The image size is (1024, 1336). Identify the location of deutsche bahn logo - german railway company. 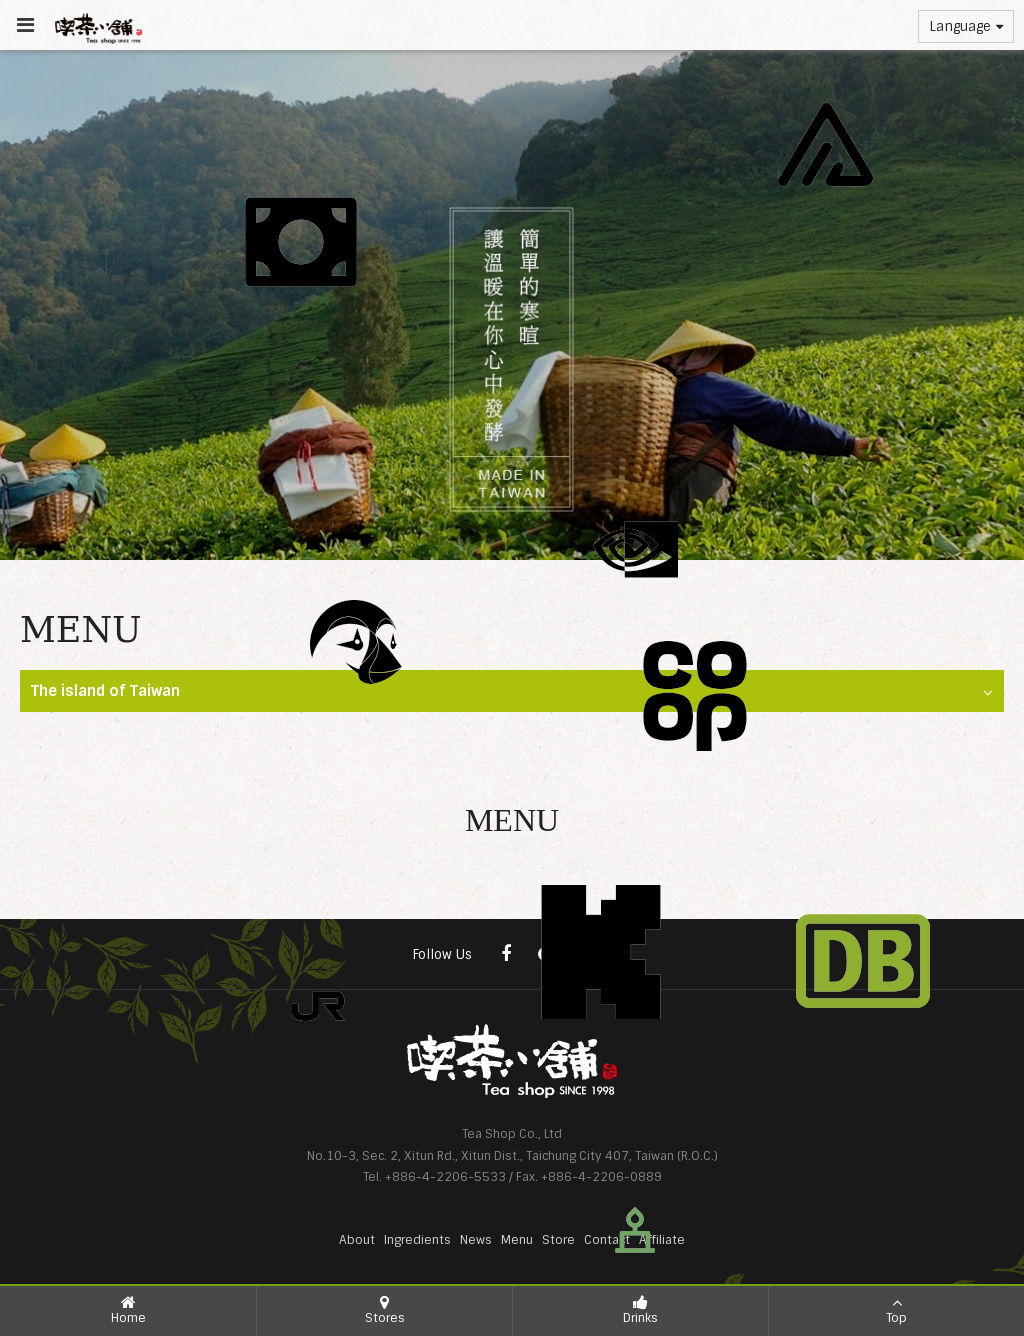
(863, 961).